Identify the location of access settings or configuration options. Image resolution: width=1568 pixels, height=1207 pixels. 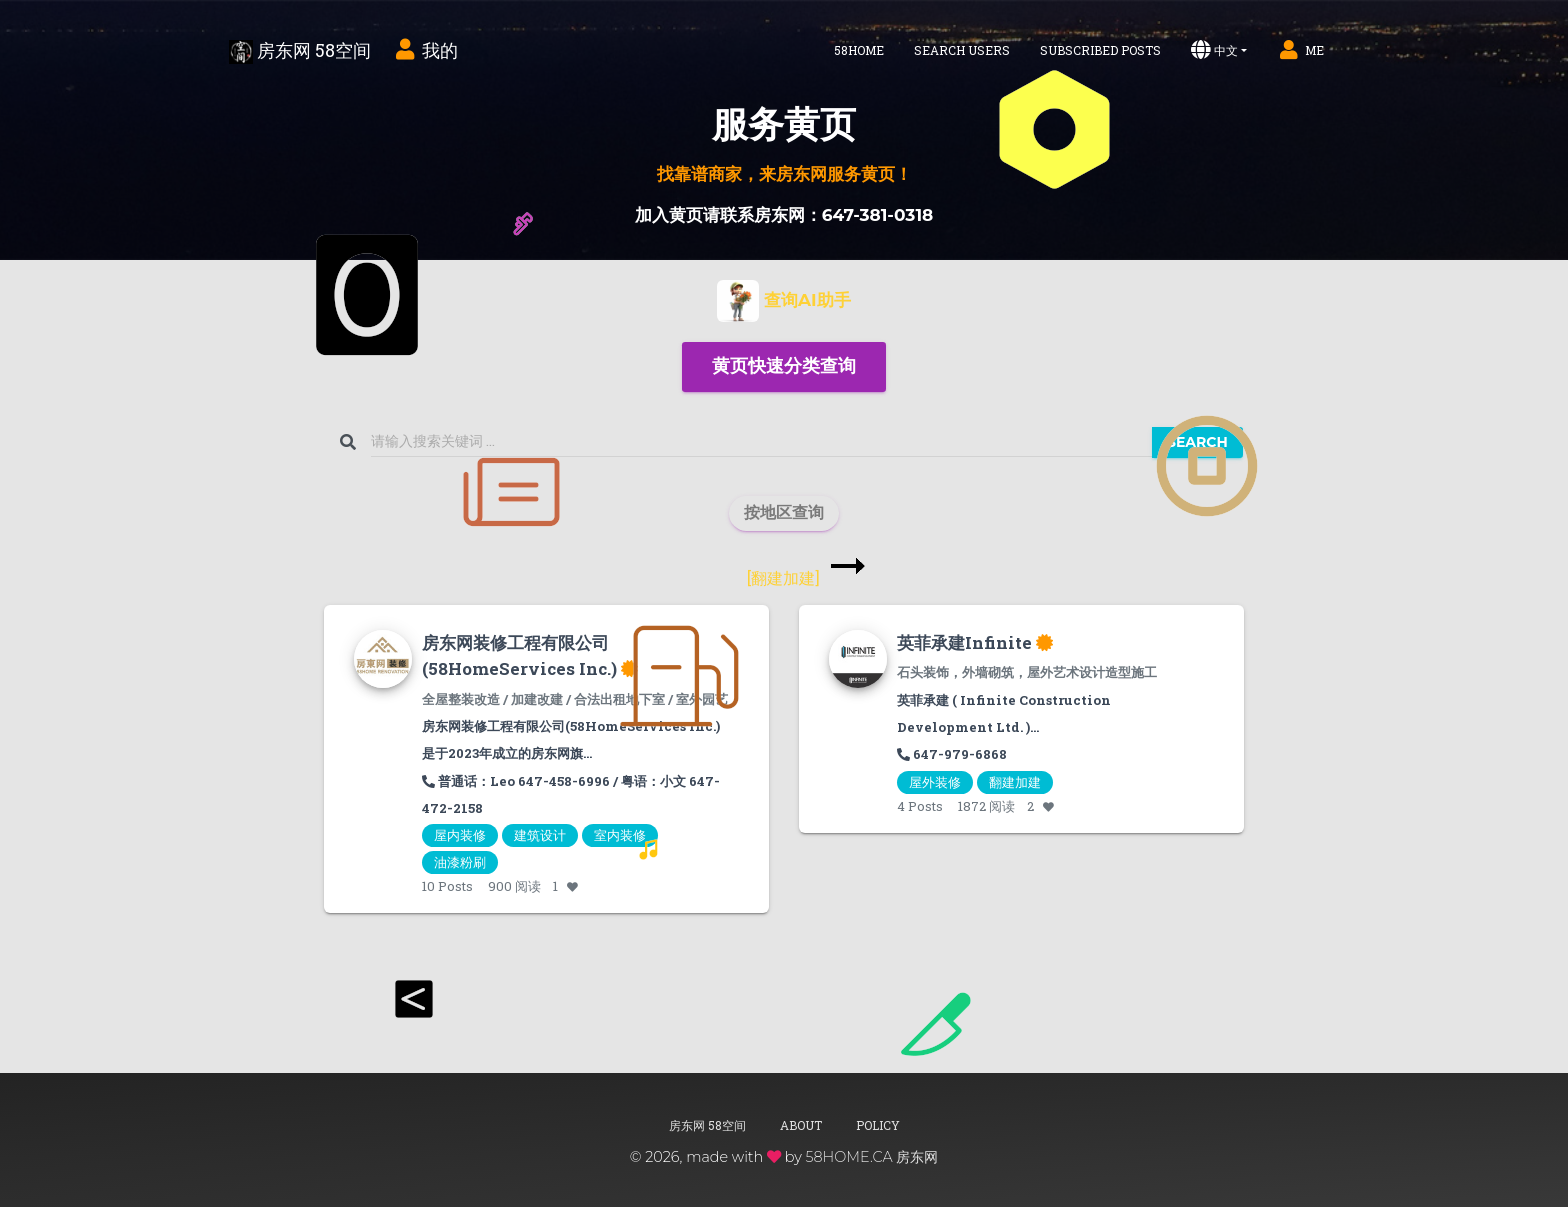
(1054, 129).